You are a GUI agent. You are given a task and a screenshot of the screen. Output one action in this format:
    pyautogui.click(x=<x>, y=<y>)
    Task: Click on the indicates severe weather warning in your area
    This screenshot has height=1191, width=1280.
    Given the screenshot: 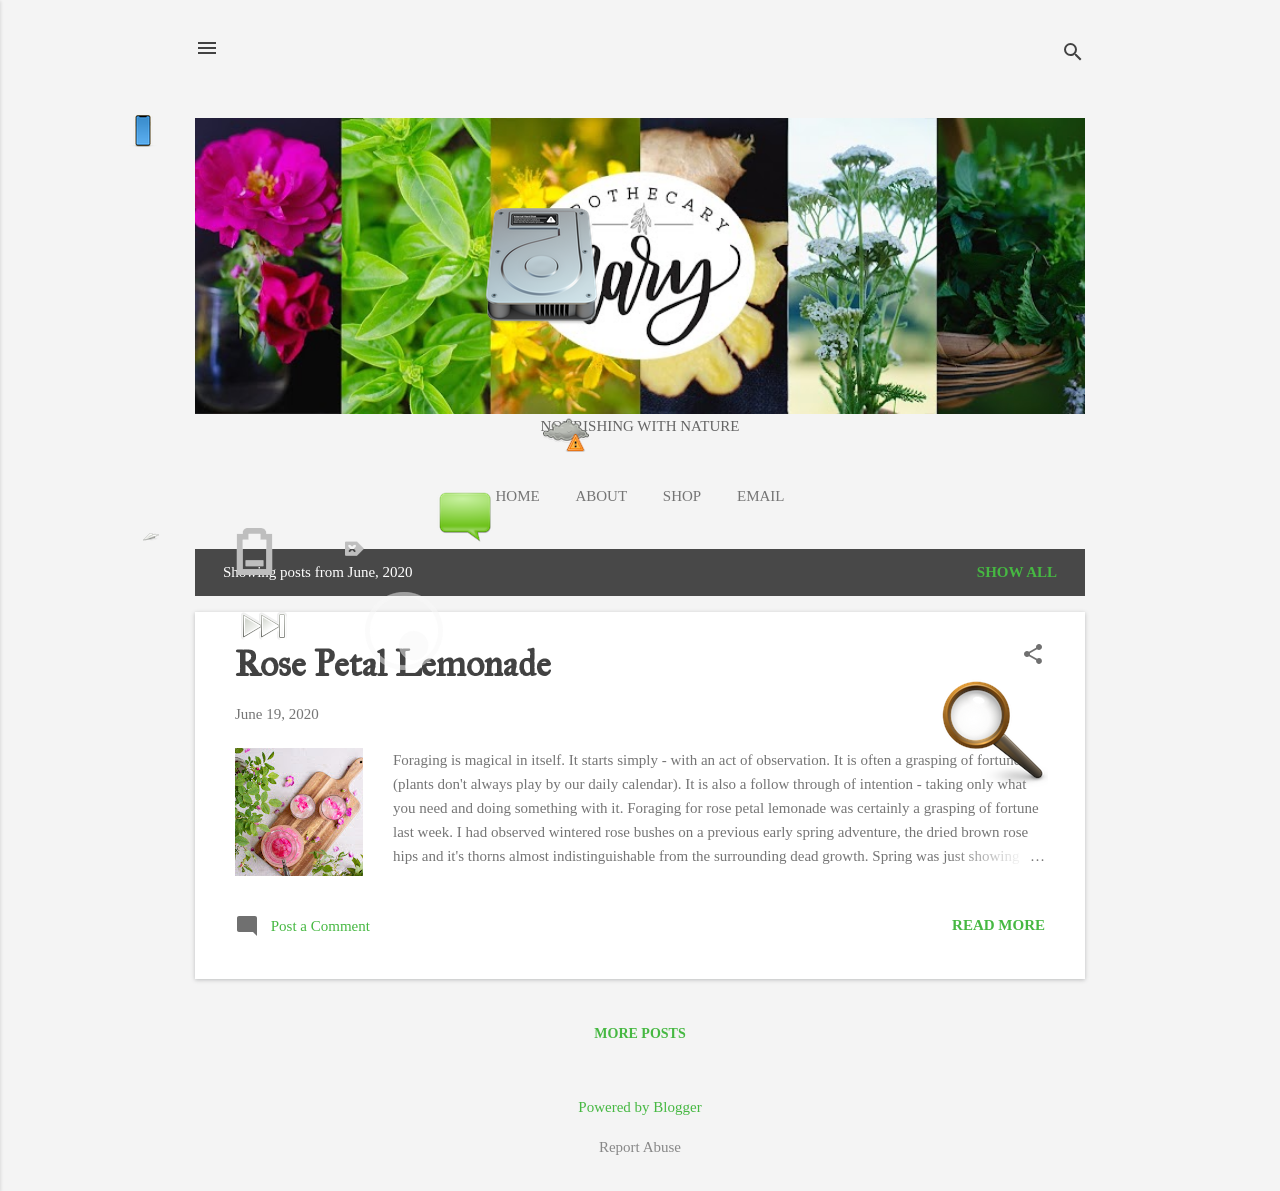 What is the action you would take?
    pyautogui.click(x=566, y=433)
    